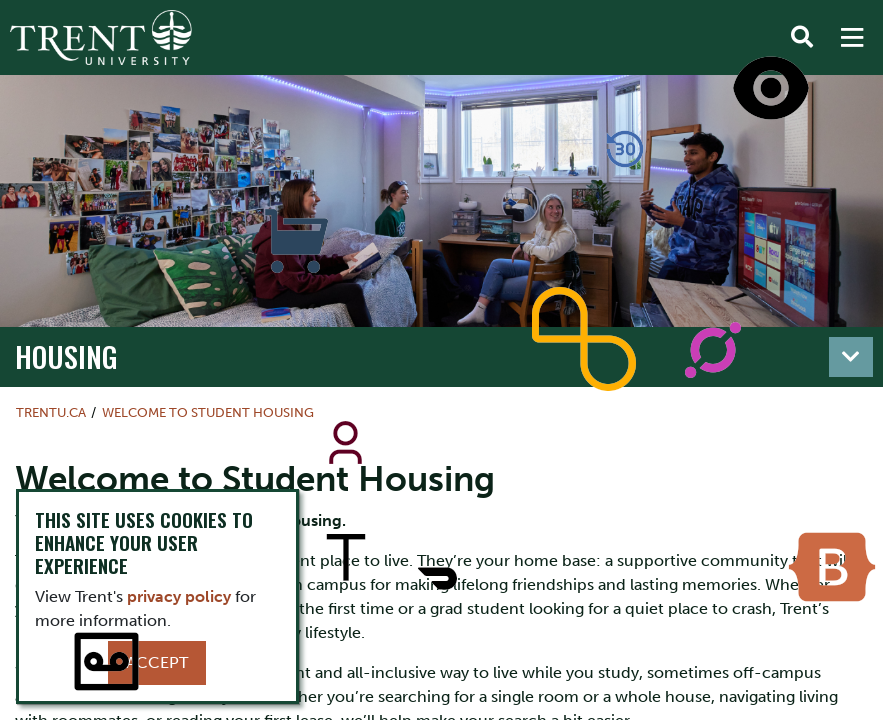 The height and width of the screenshot is (720, 883). What do you see at coordinates (584, 339) in the screenshot?
I see `NextBillion.ai company logo` at bounding box center [584, 339].